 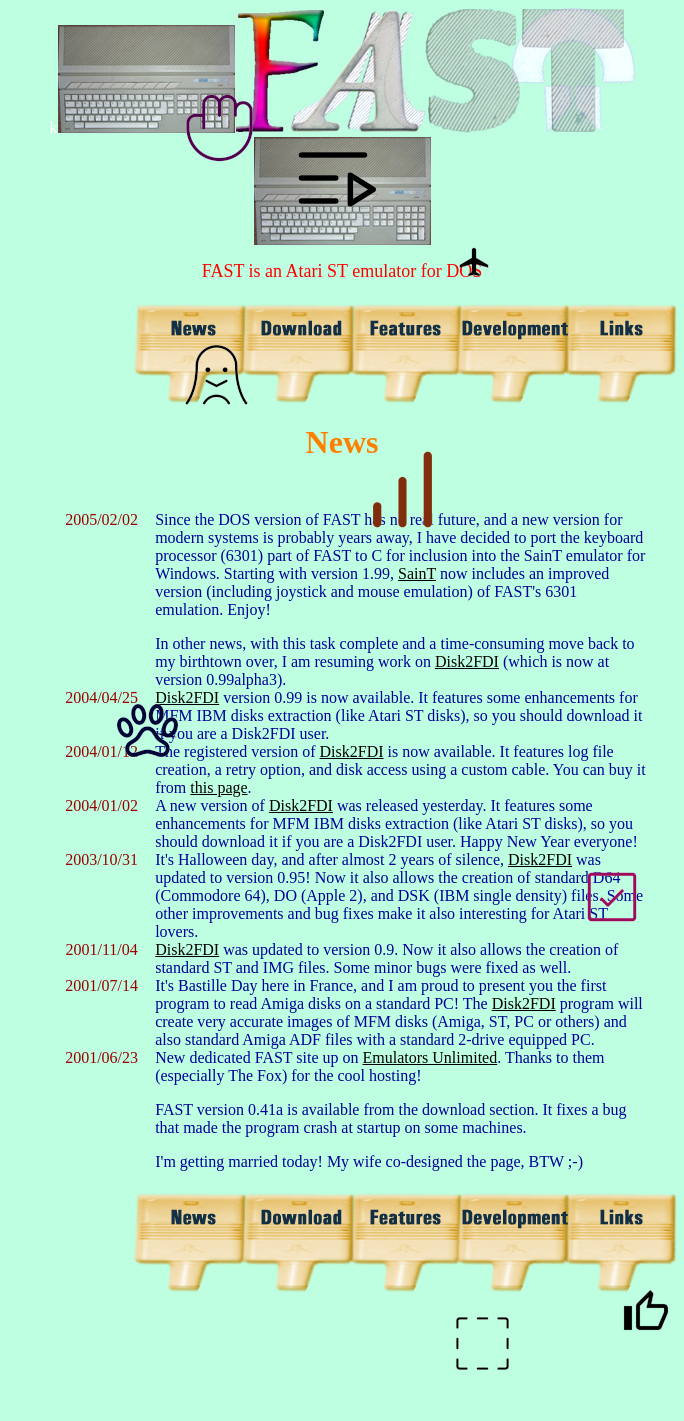 What do you see at coordinates (333, 178) in the screenshot?
I see `add to playback queue` at bounding box center [333, 178].